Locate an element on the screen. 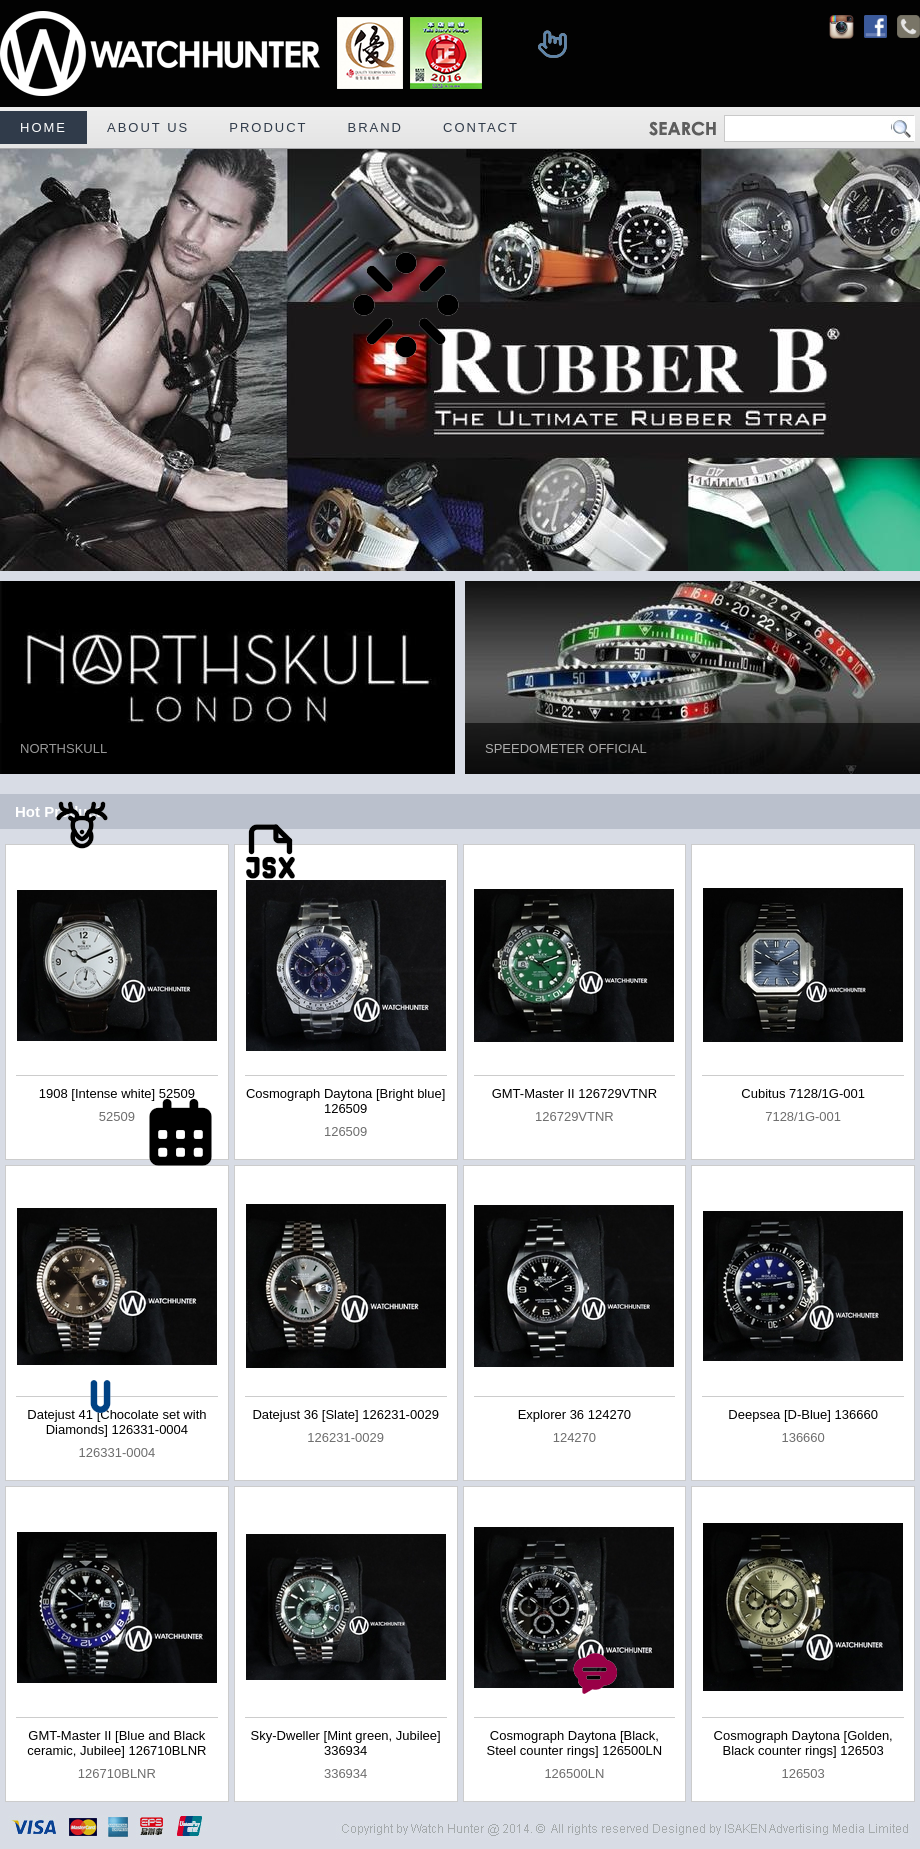 Image resolution: width=920 pixels, height=1849 pixels. view calendar with scheduled events is located at coordinates (180, 1134).